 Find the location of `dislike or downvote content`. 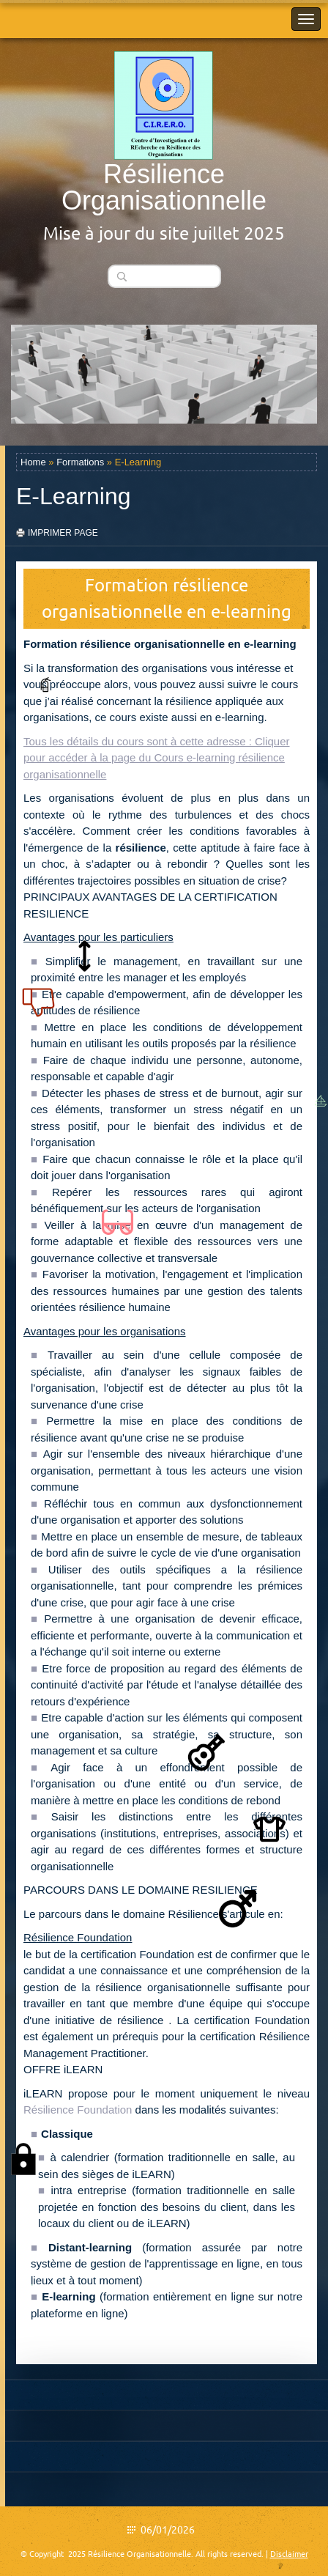

dislike or downvote content is located at coordinates (38, 1000).